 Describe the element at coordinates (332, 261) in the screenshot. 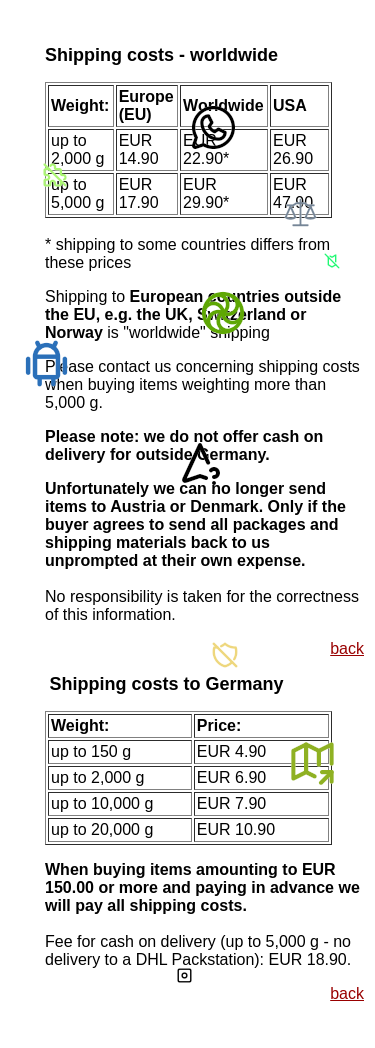

I see `disable badge notifications` at that location.